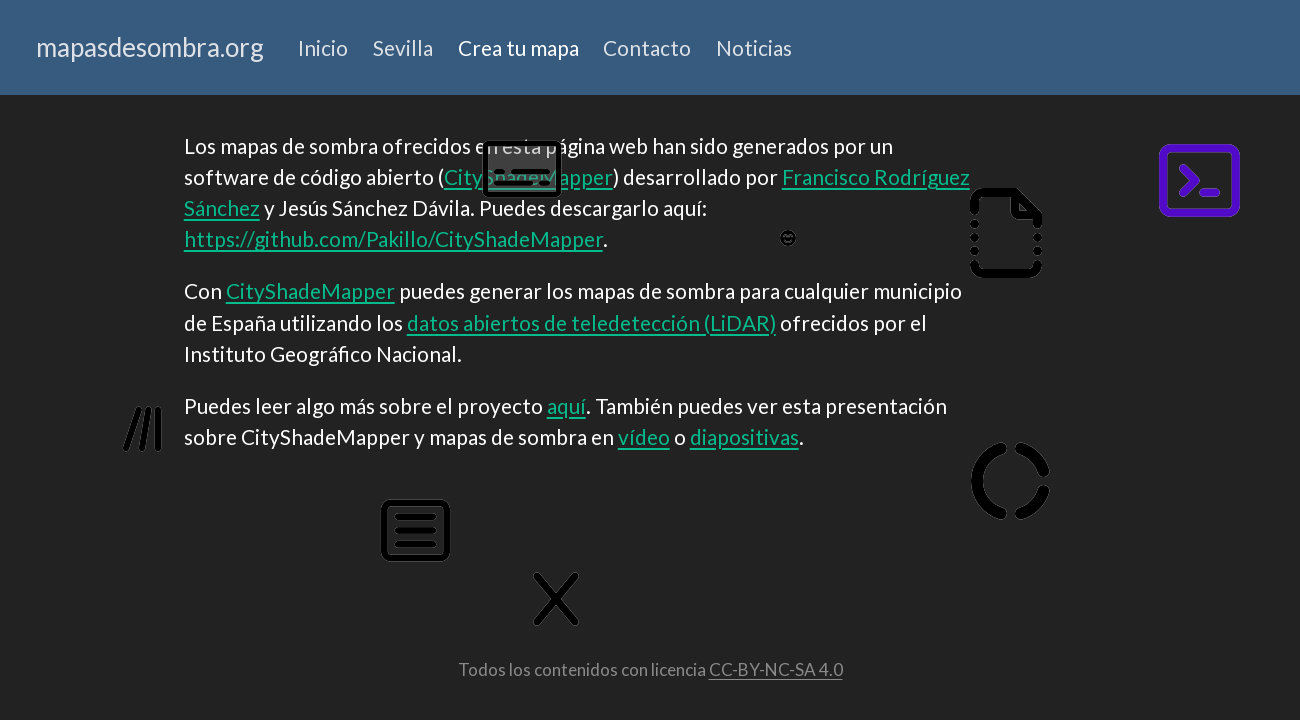 This screenshot has width=1300, height=720. Describe the element at coordinates (556, 599) in the screenshot. I see `close or dismiss a dialog` at that location.